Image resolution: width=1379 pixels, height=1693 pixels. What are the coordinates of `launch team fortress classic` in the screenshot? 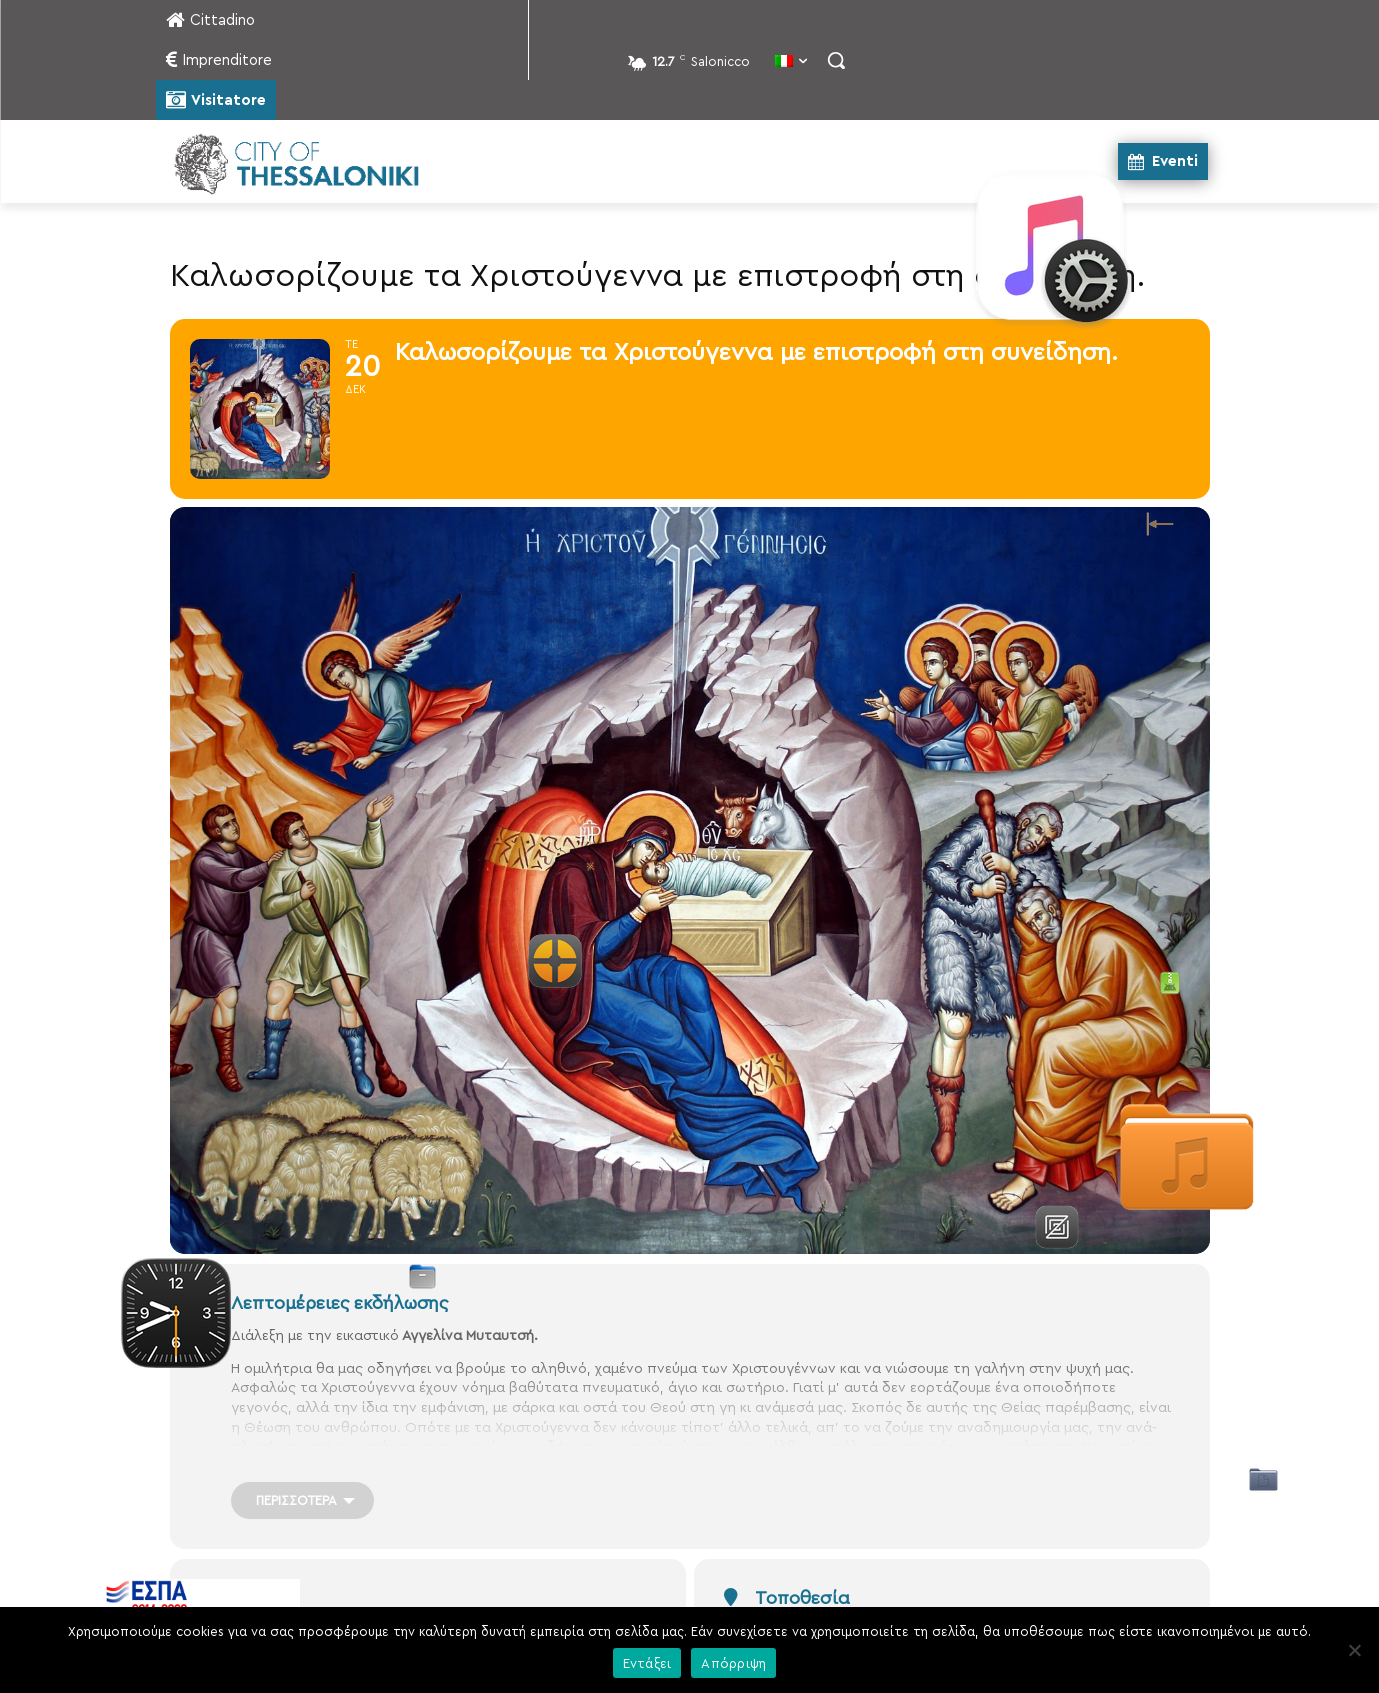 It's located at (555, 961).